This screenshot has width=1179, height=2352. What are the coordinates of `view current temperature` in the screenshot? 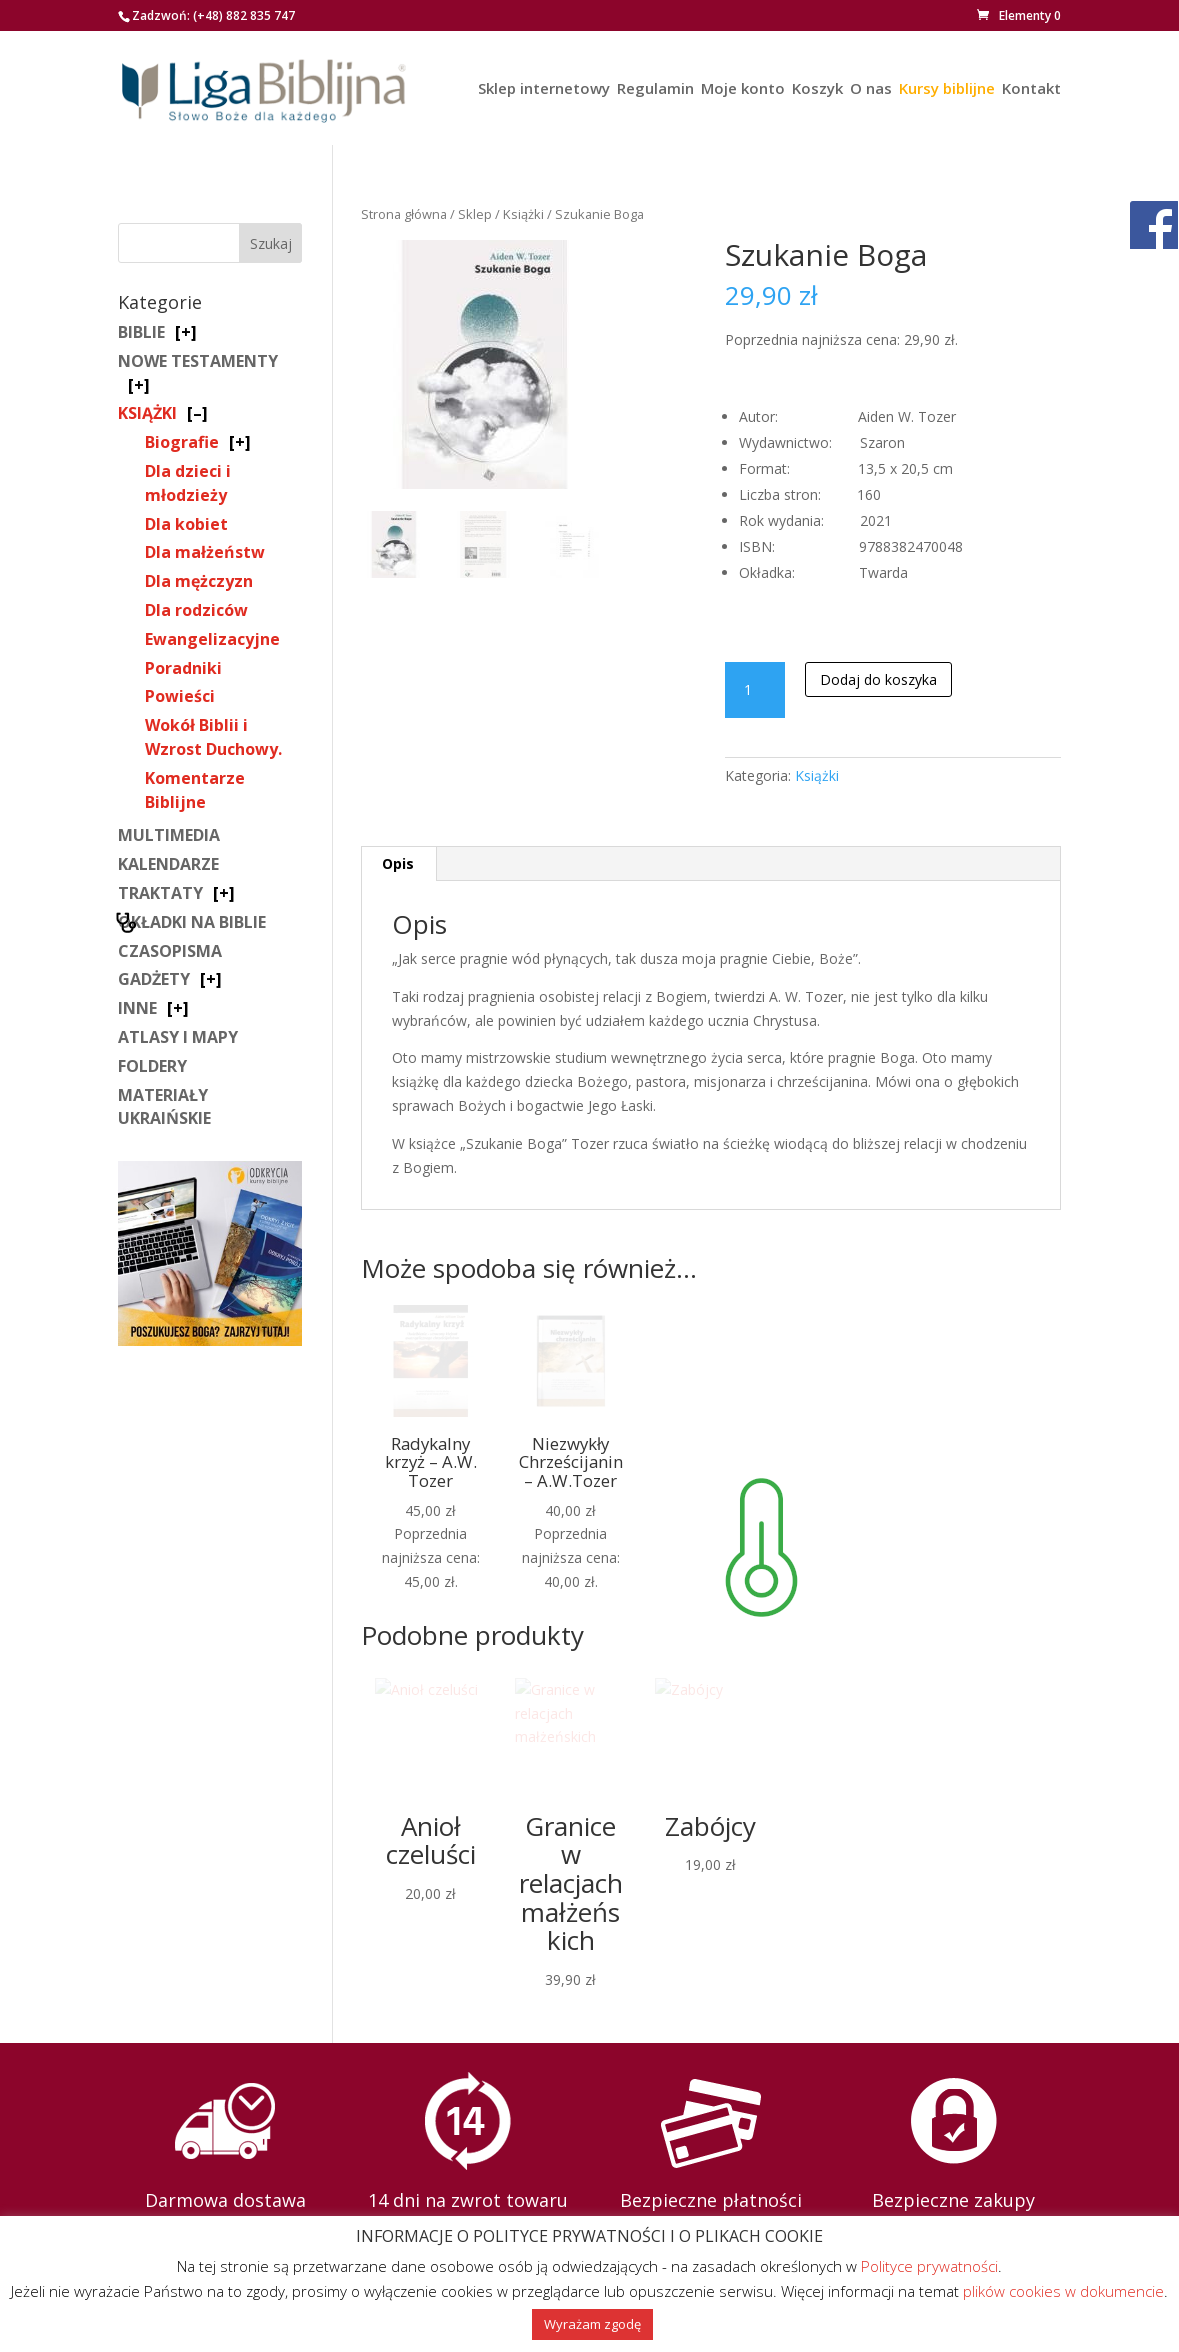 It's located at (761, 1547).